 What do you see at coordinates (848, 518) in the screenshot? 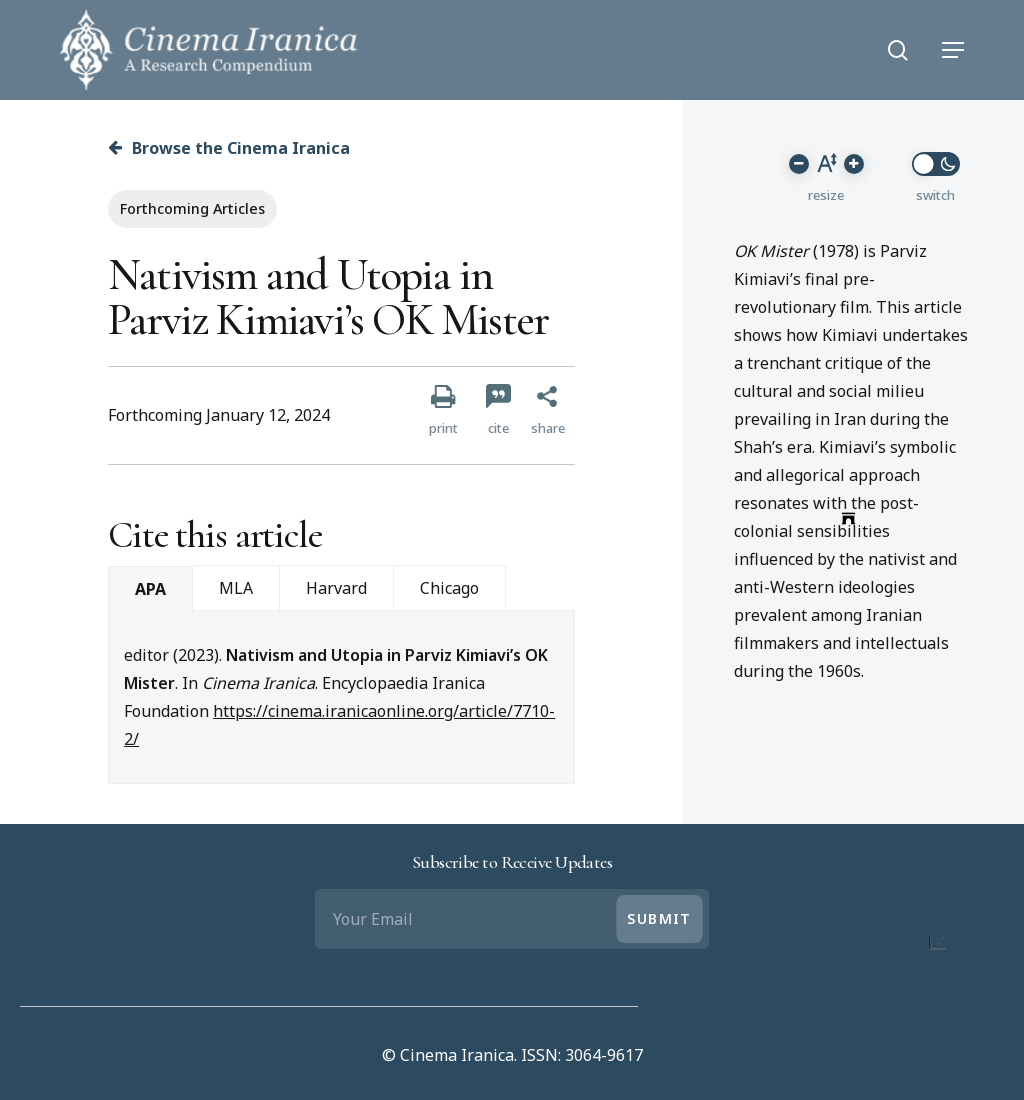
I see `view architectural landmarks or monuments` at bounding box center [848, 518].